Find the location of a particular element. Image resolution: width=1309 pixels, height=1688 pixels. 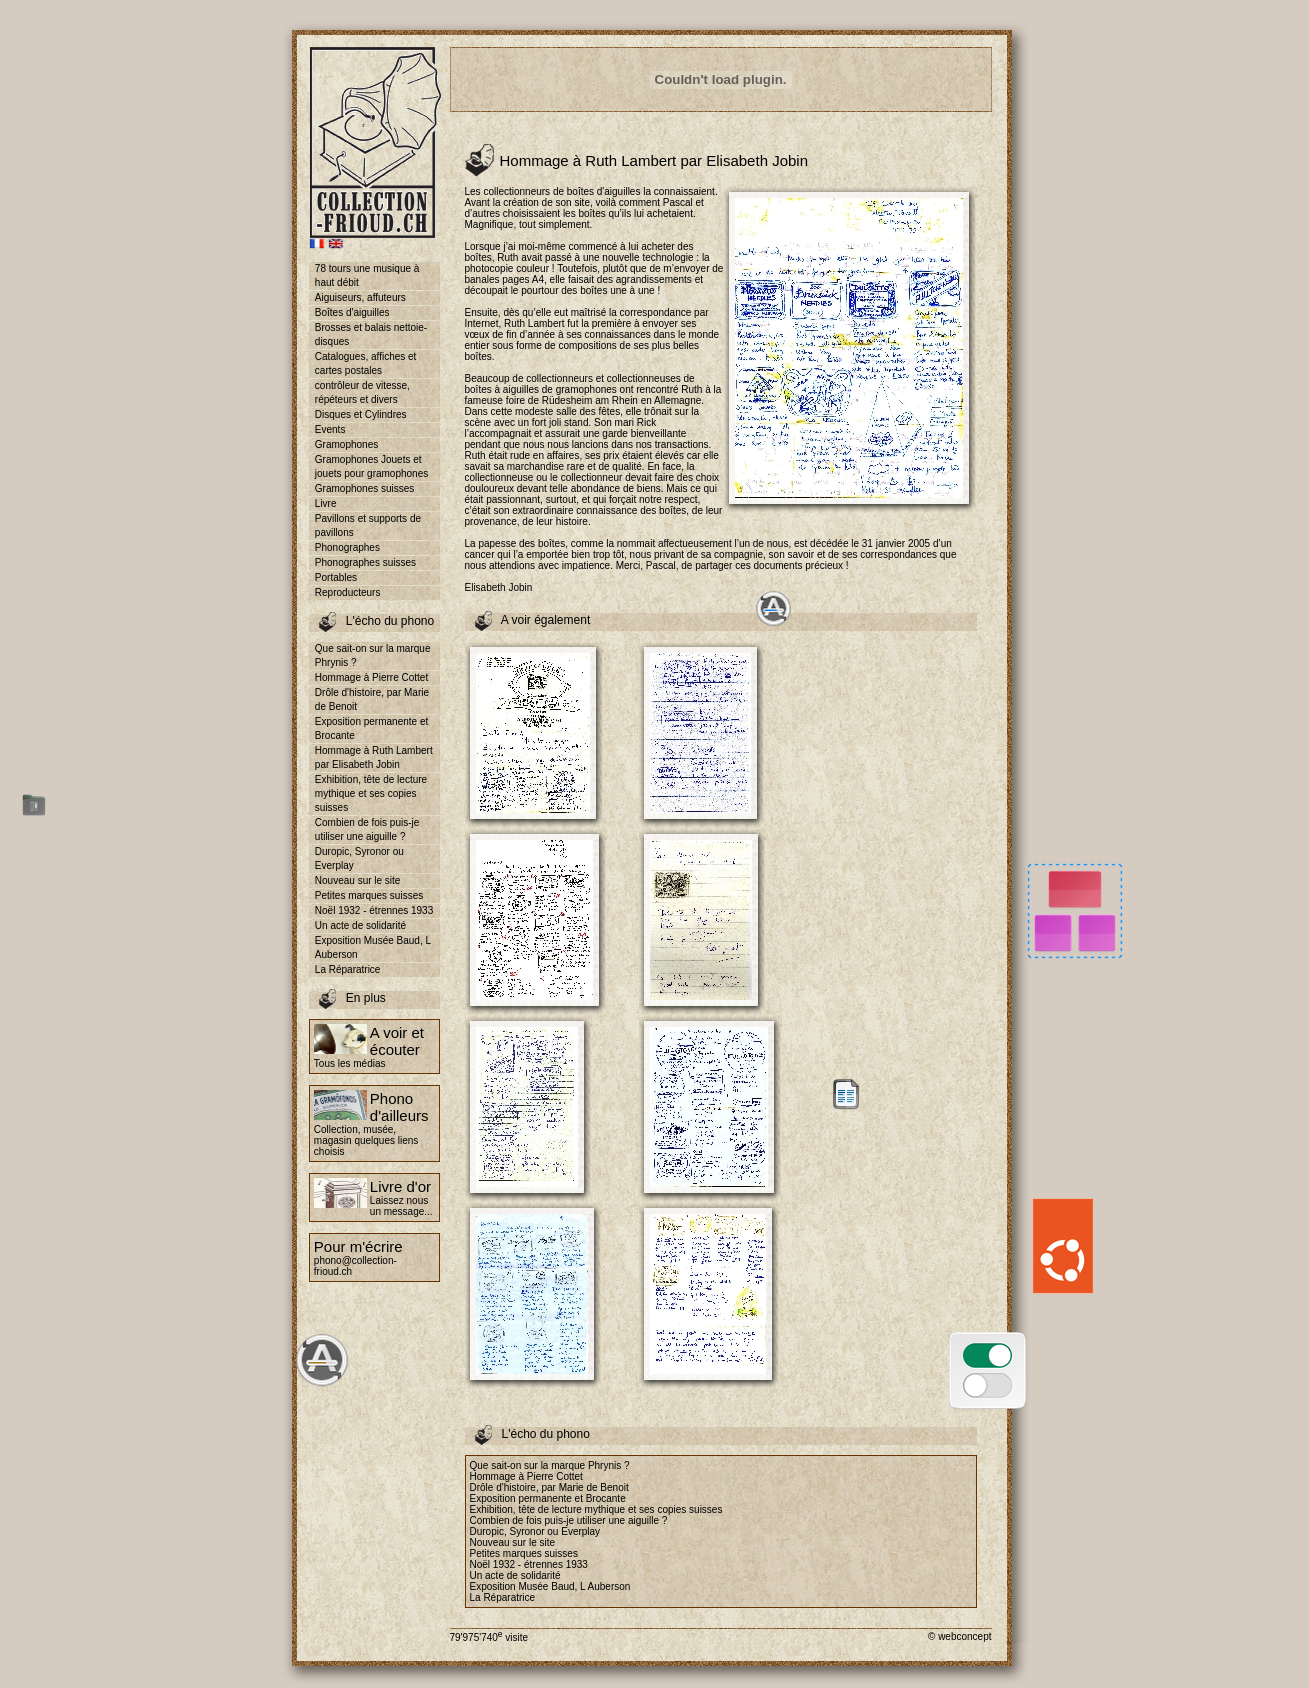

open the ubuntu system menu is located at coordinates (1063, 1246).